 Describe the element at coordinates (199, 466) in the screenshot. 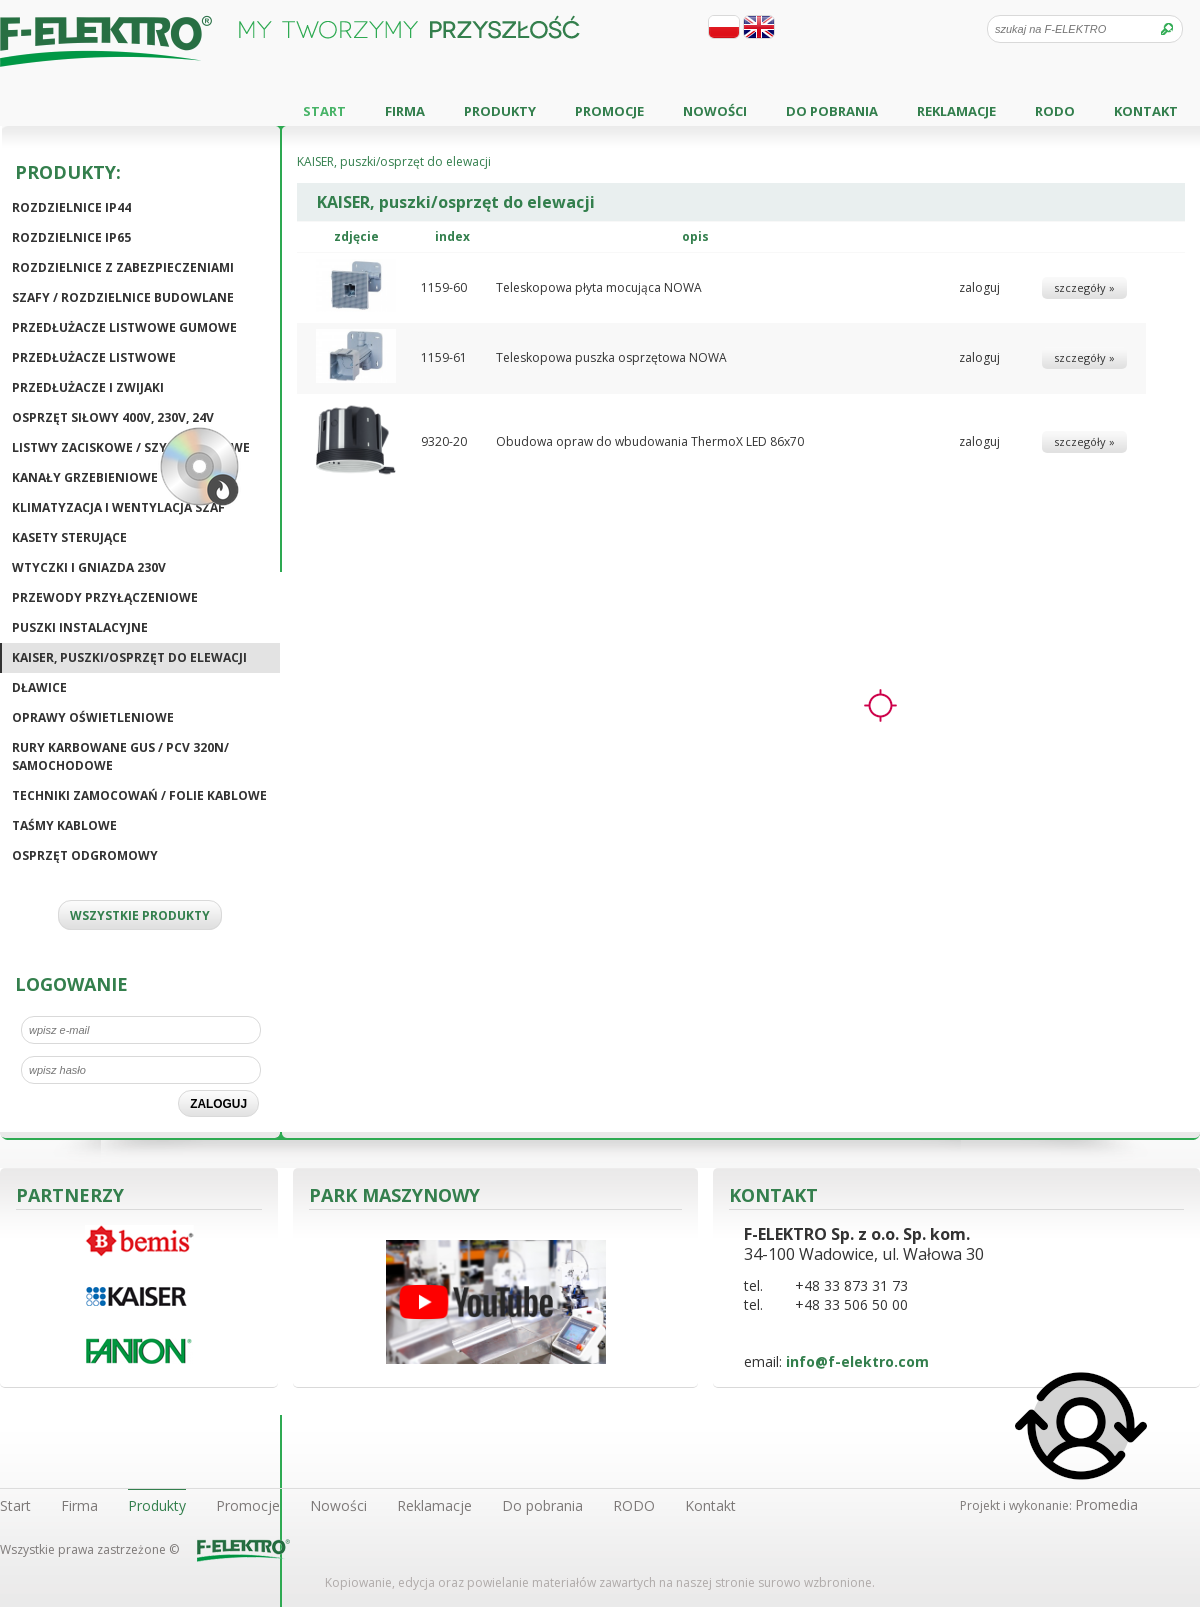

I see `burn files to a CD or DVD` at that location.